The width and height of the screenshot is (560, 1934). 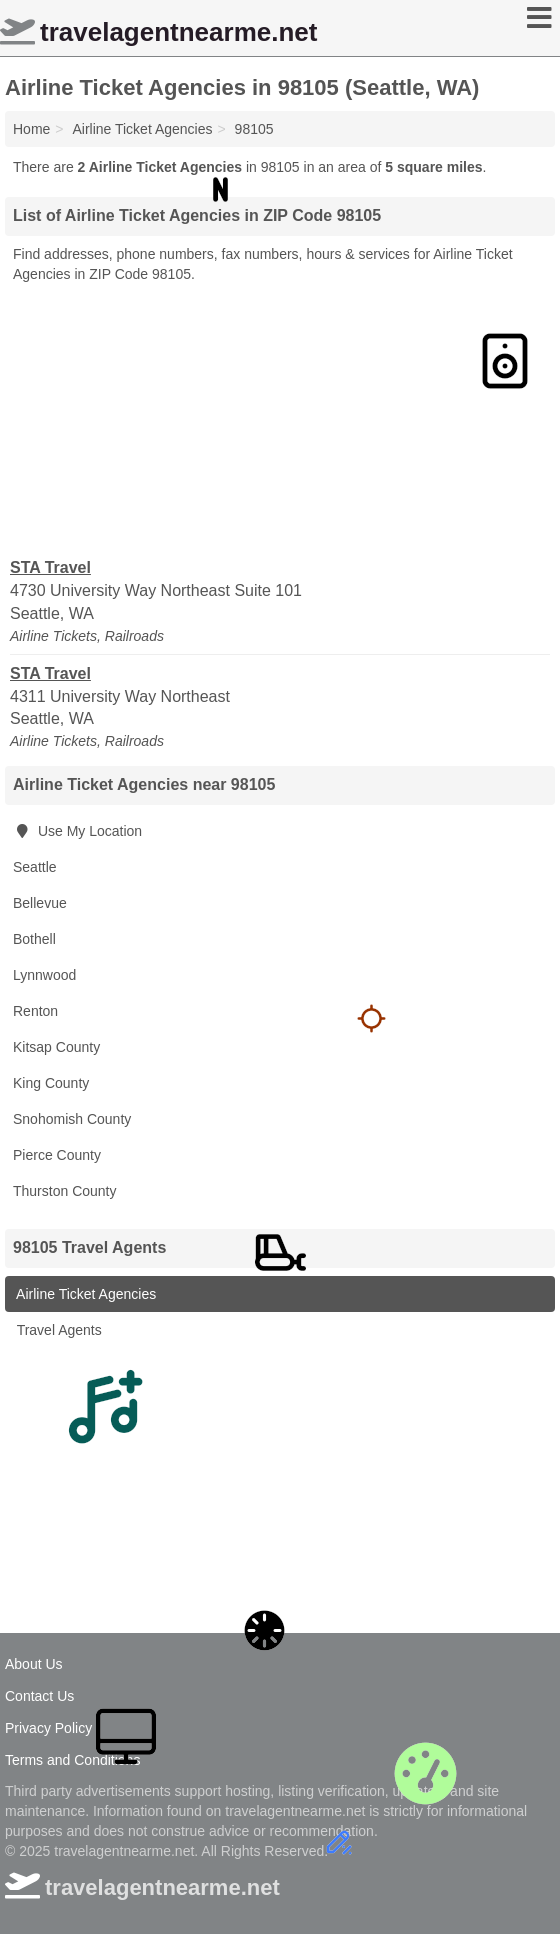 I want to click on edit or apply a discount code, so click(x=338, y=1841).